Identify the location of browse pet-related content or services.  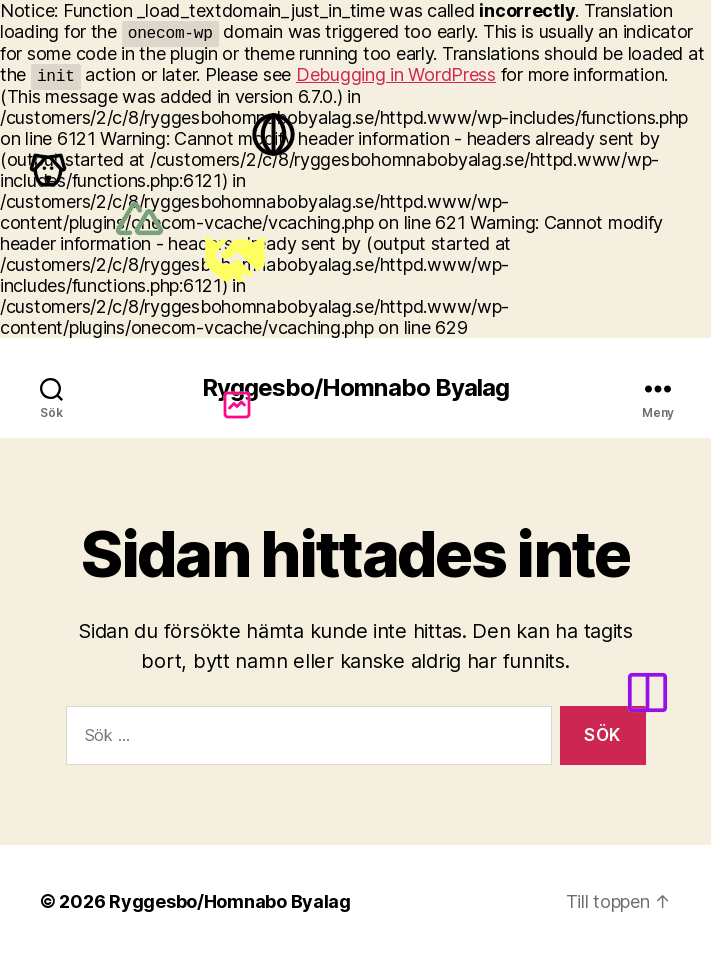
(48, 170).